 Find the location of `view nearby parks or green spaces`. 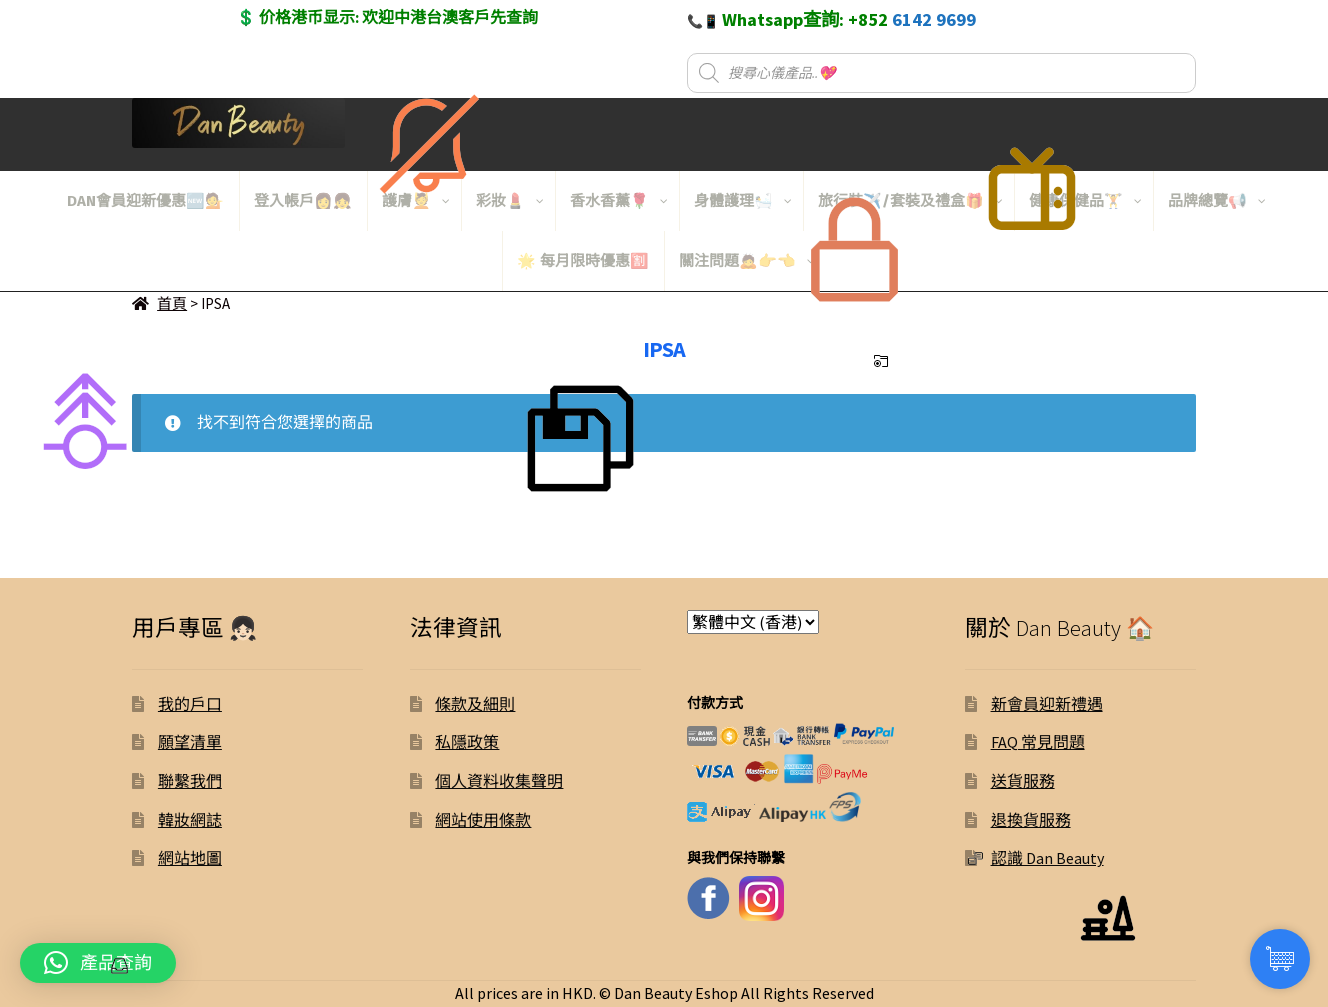

view nearby parks or green spaces is located at coordinates (1108, 921).